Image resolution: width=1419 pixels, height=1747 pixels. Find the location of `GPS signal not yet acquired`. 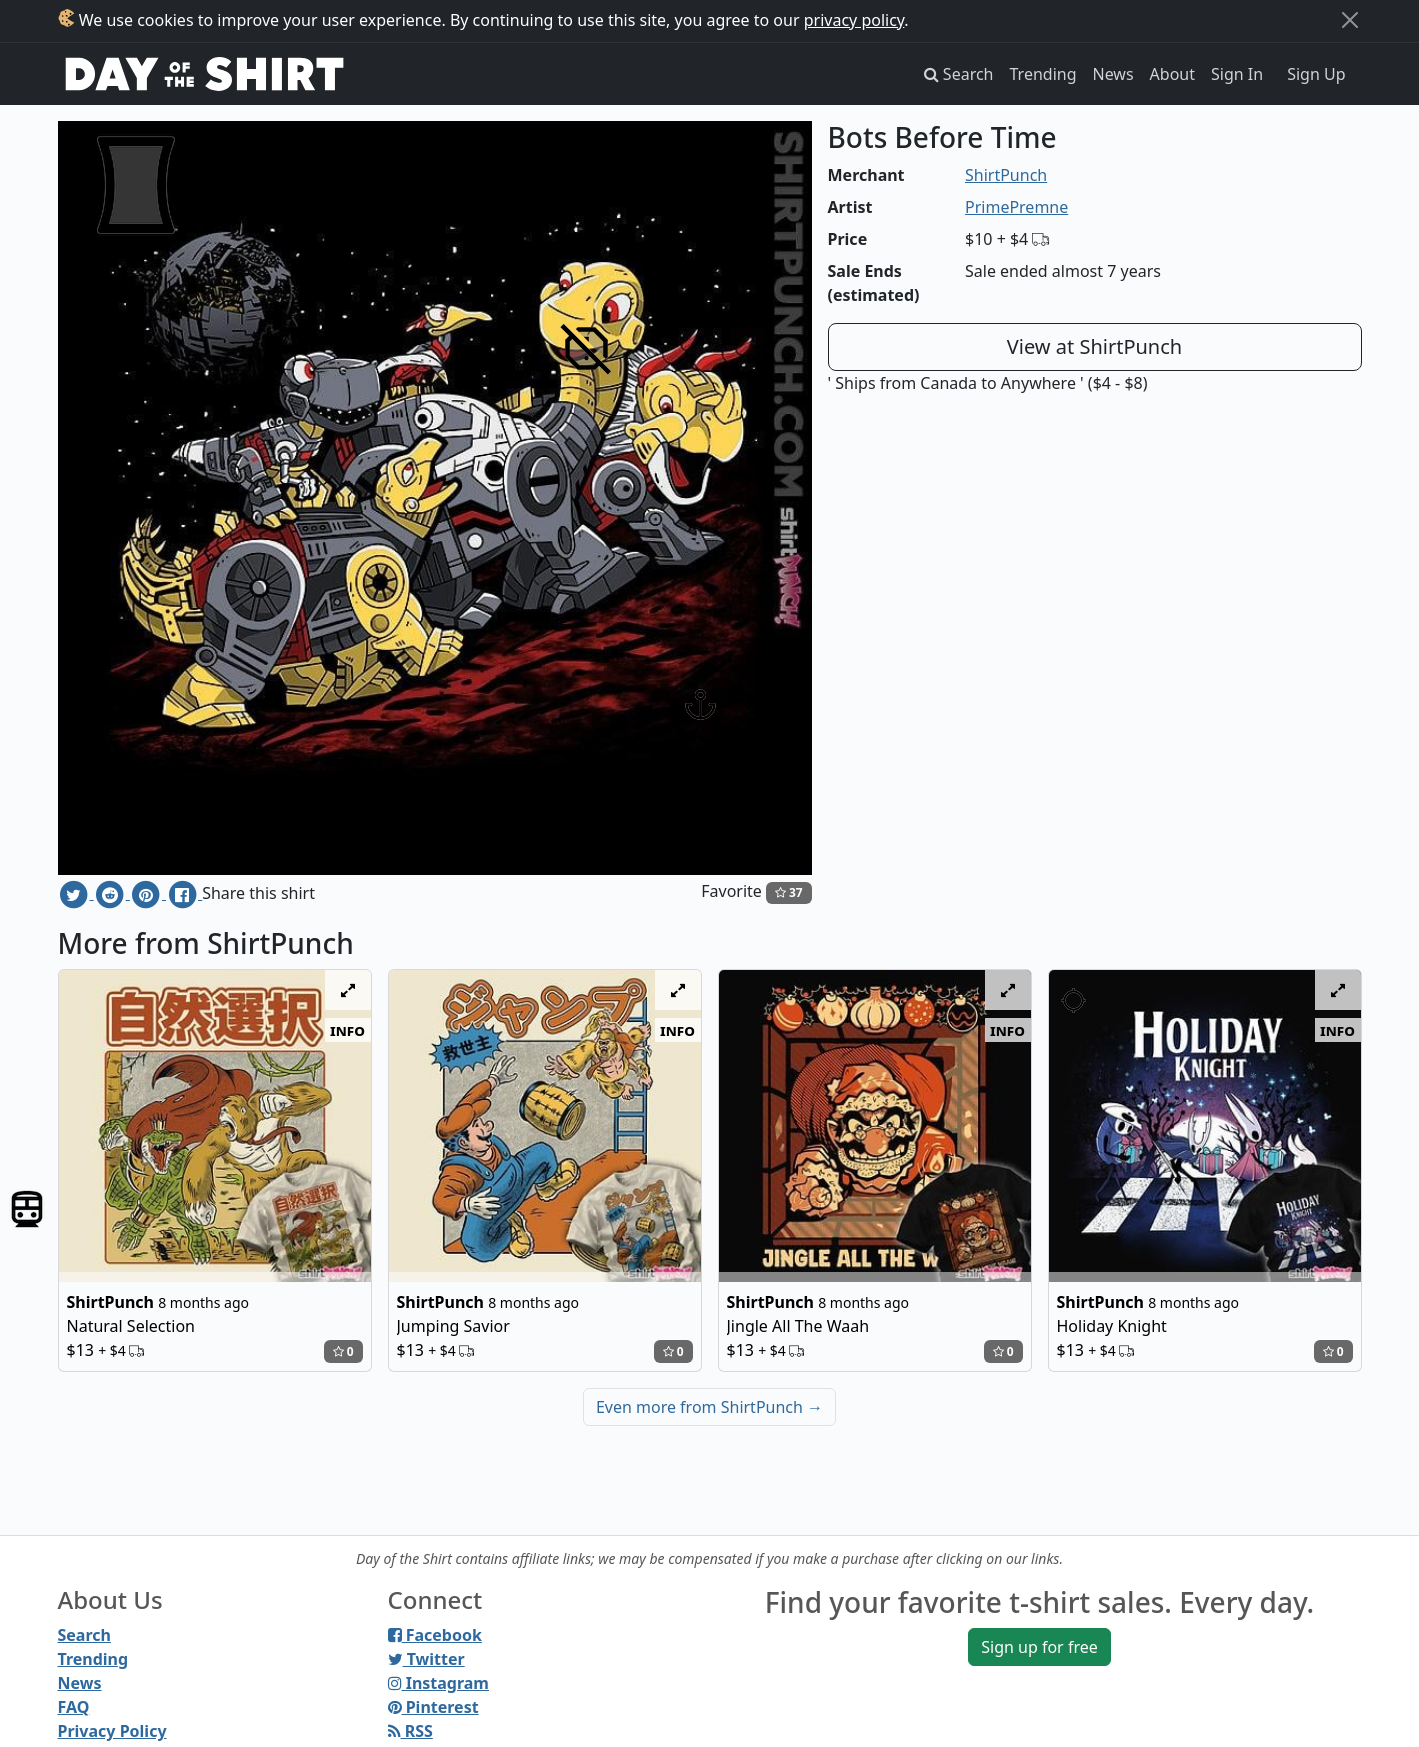

GPS signal not yet acquired is located at coordinates (1073, 1000).